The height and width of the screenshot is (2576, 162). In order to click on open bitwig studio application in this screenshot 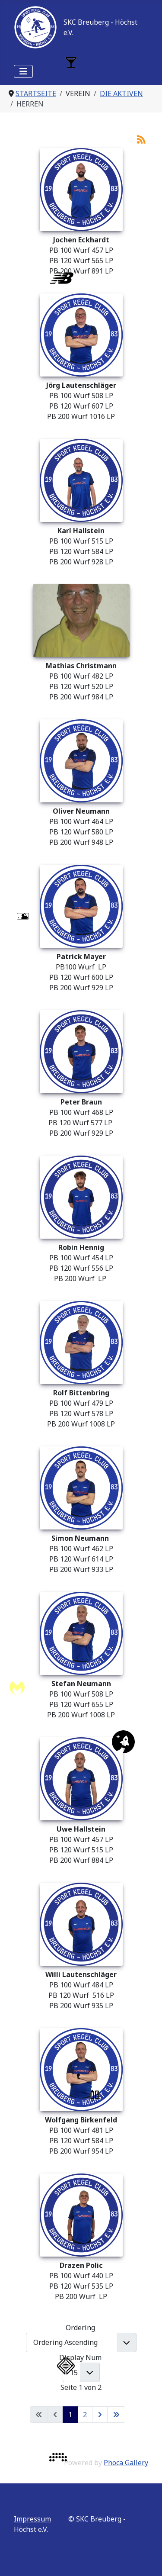, I will do `click(58, 2457)`.